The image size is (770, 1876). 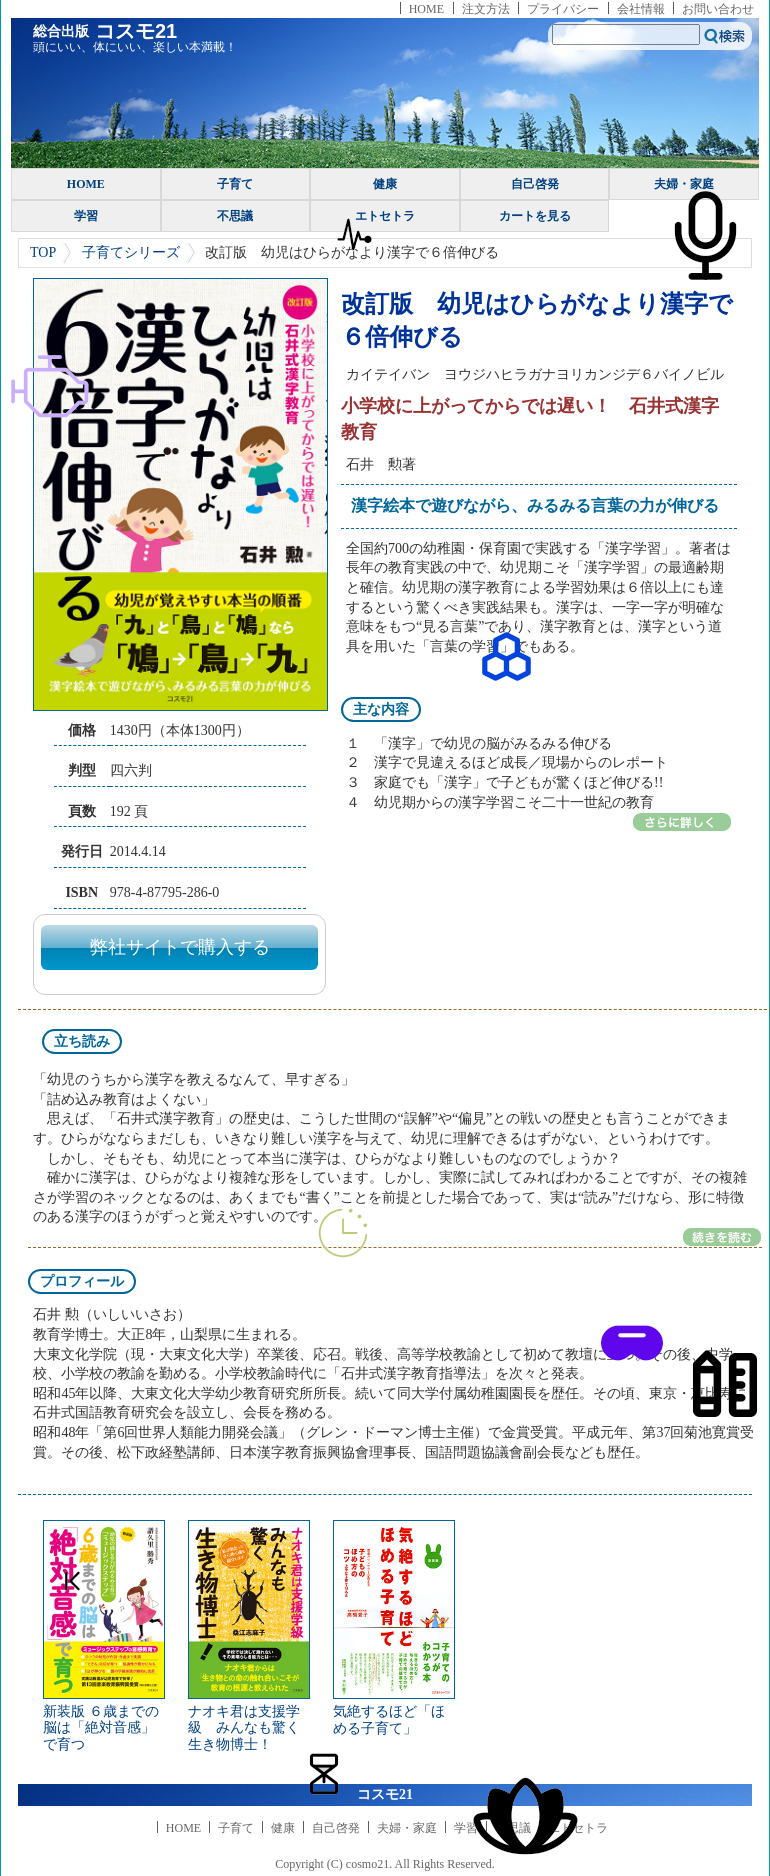 What do you see at coordinates (725, 1385) in the screenshot?
I see `access design or drawing tools` at bounding box center [725, 1385].